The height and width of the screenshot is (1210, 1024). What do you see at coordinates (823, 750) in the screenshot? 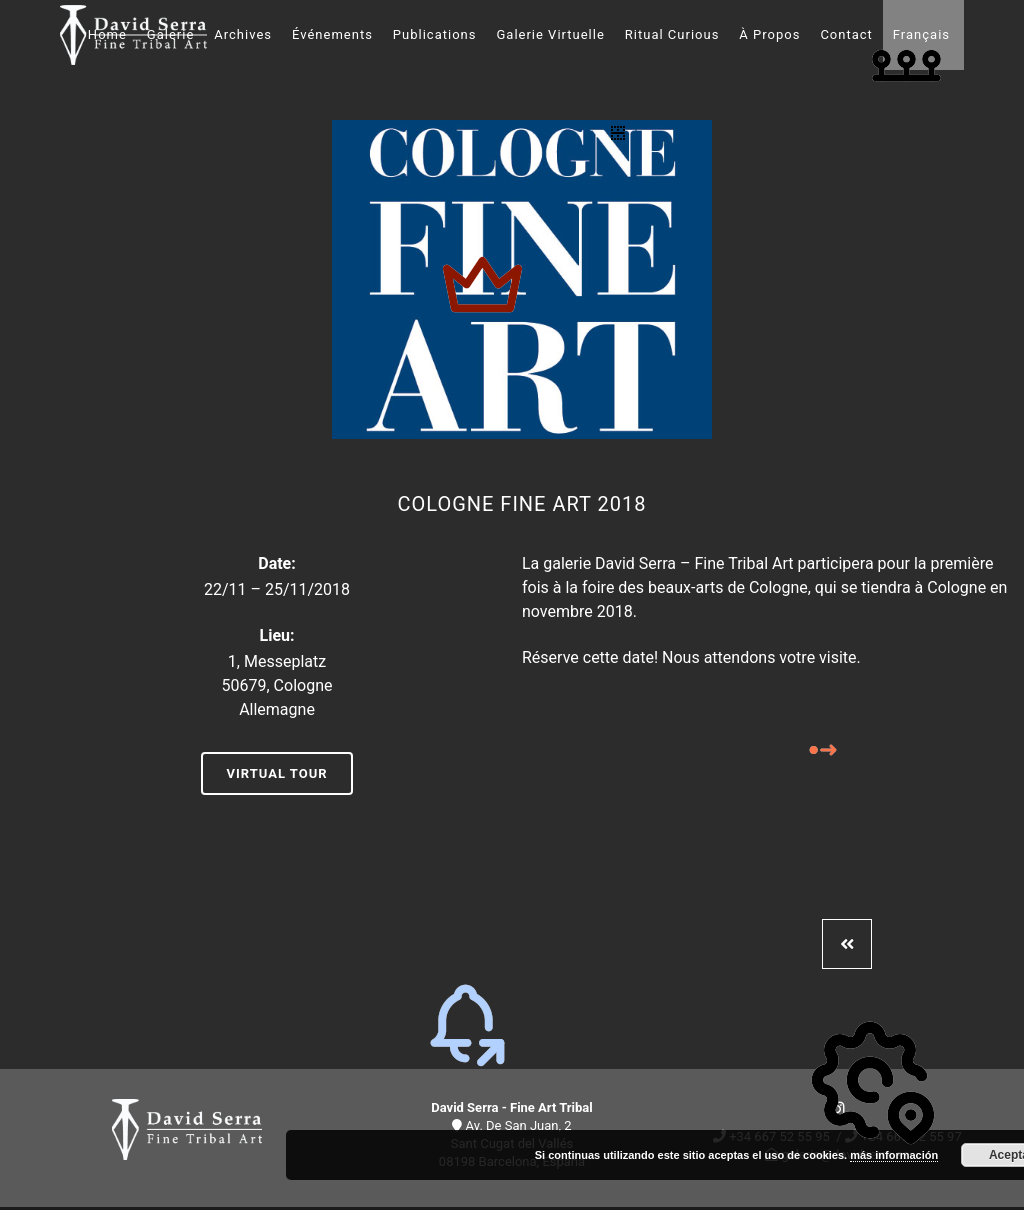
I see `move item to the right` at bounding box center [823, 750].